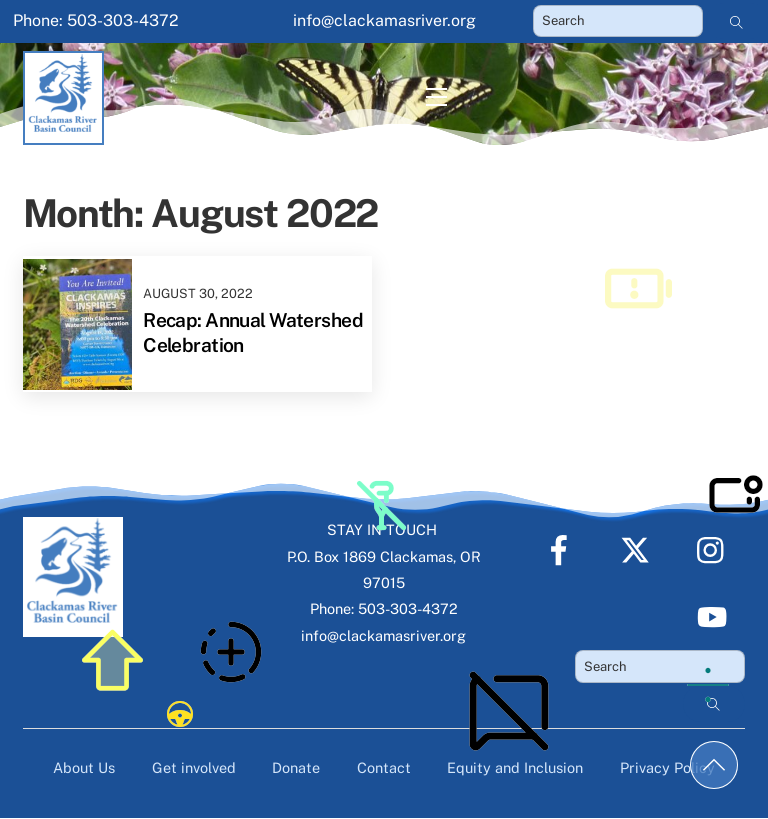 Image resolution: width=768 pixels, height=819 pixels. Describe the element at coordinates (708, 685) in the screenshot. I see `perform division operation` at that location.